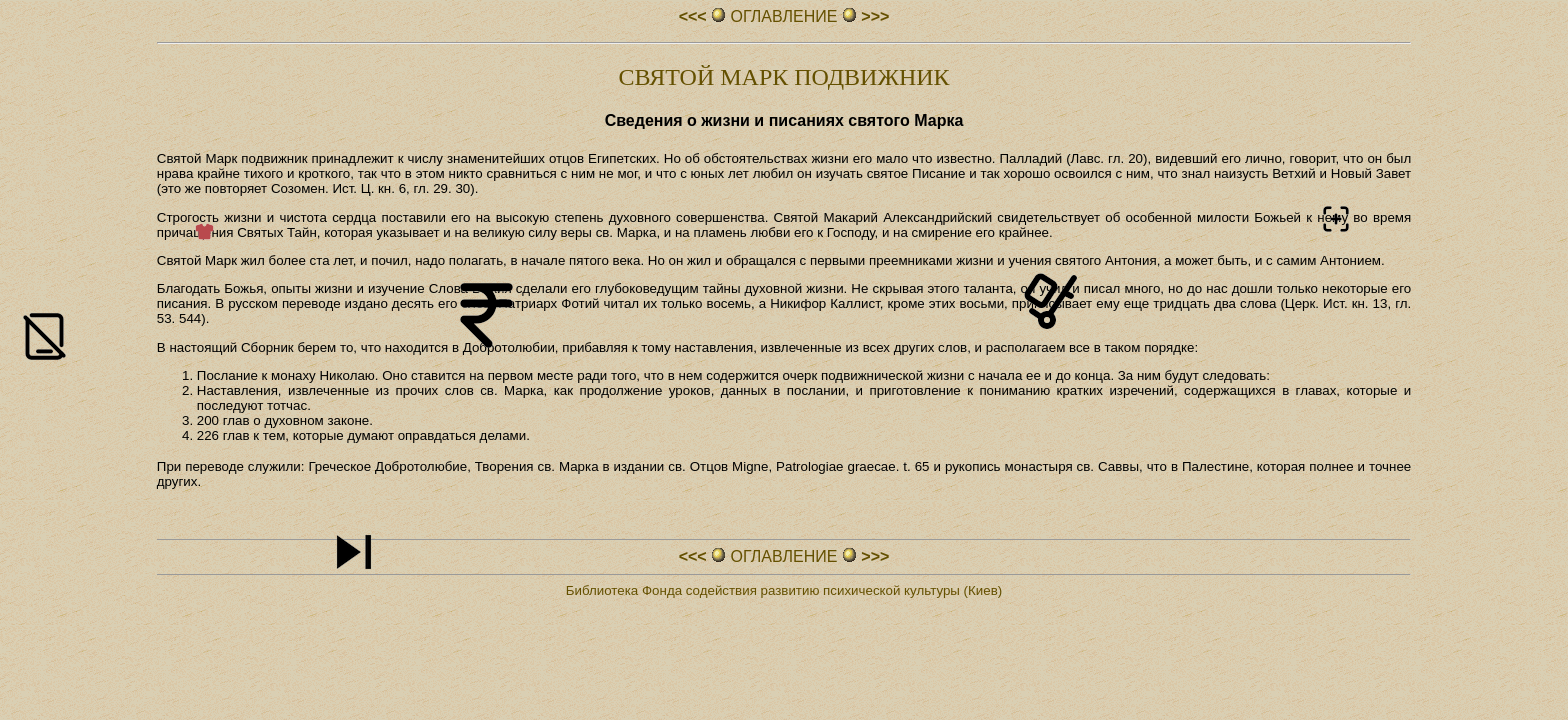  Describe the element at coordinates (44, 336) in the screenshot. I see `ipad device is disabled or unavailable` at that location.